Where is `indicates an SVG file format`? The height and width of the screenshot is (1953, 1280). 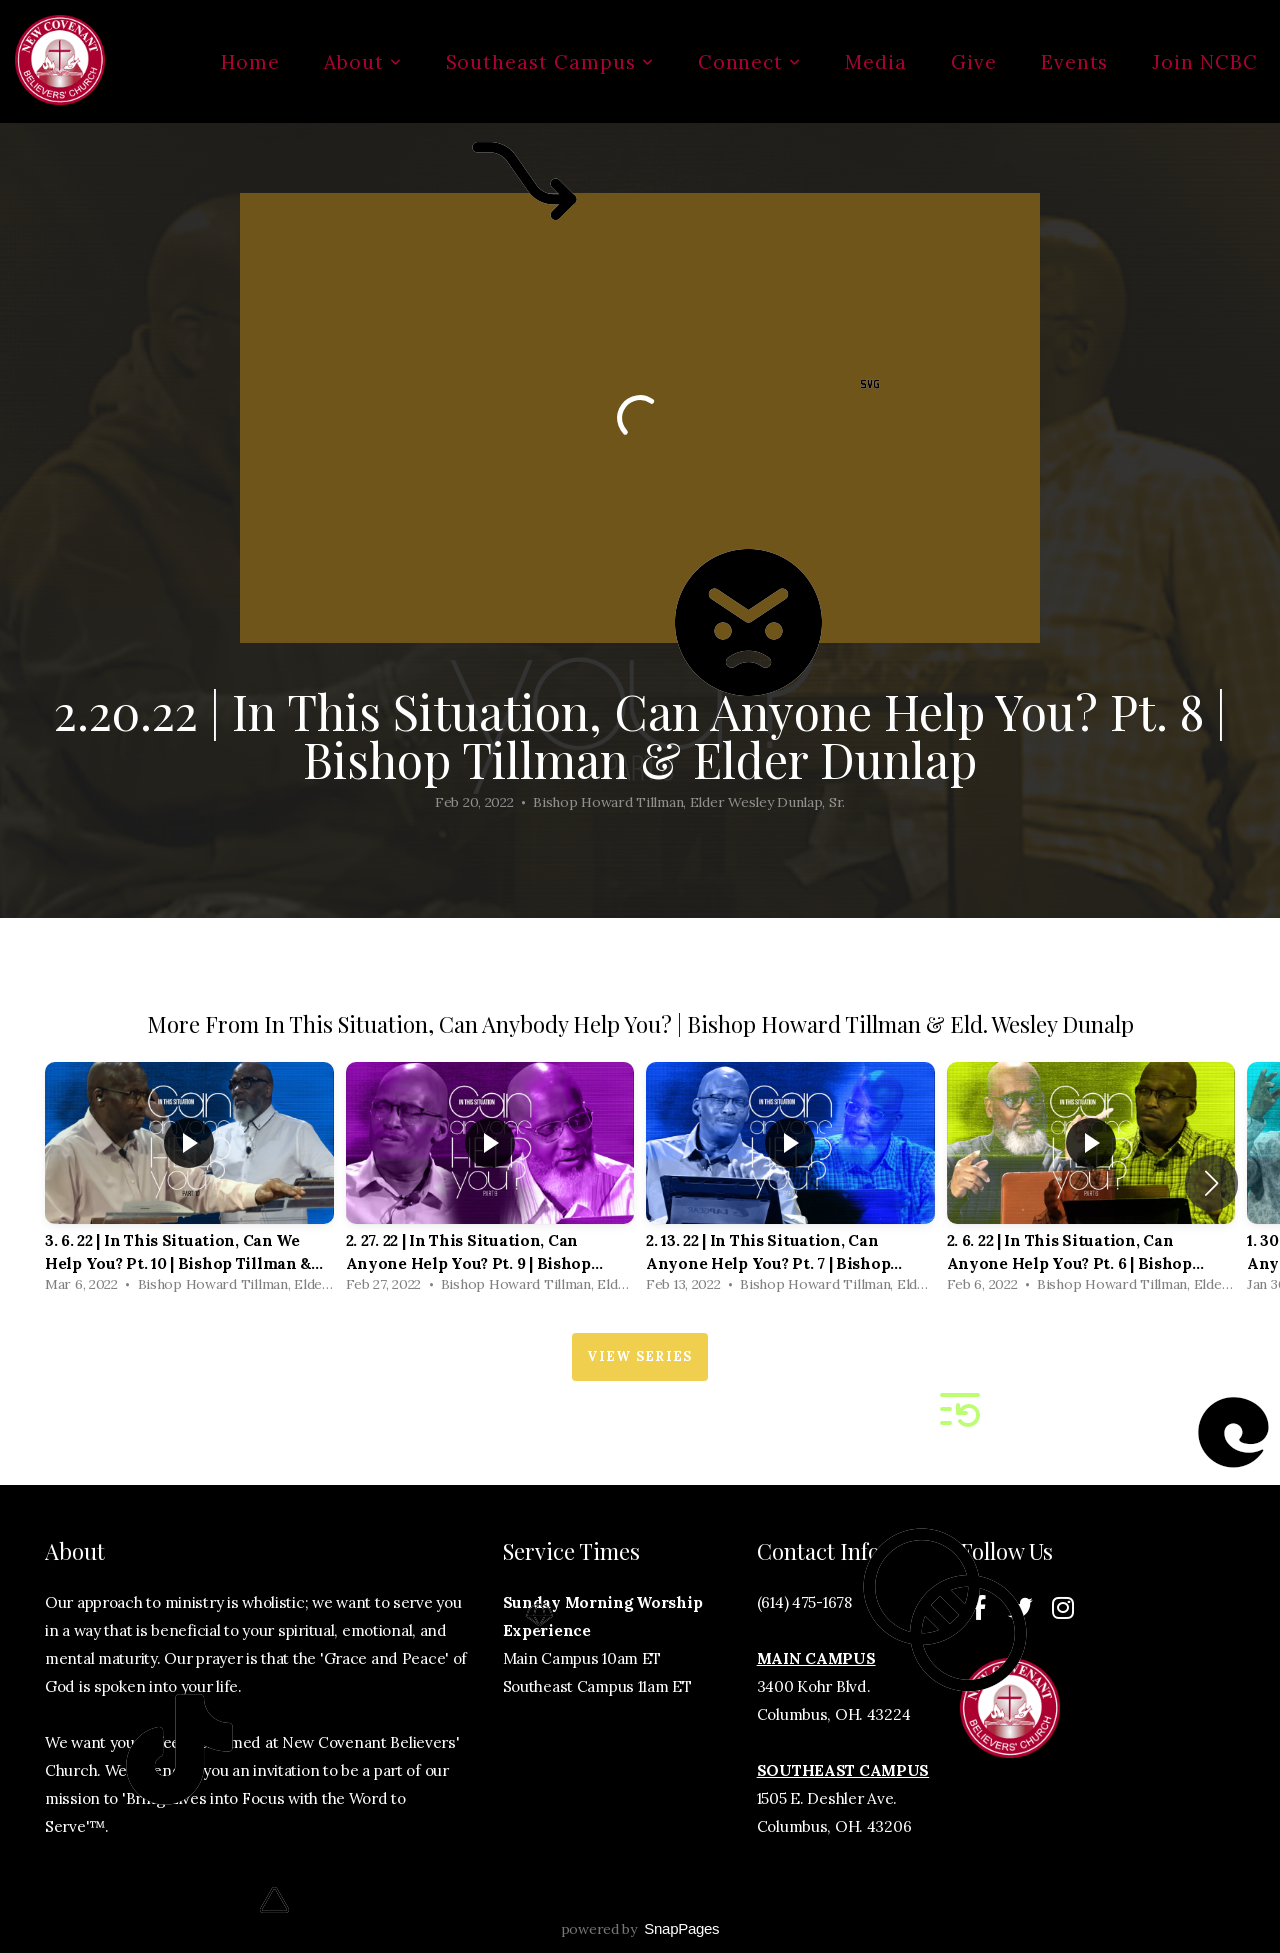
indicates an SVG file format is located at coordinates (870, 384).